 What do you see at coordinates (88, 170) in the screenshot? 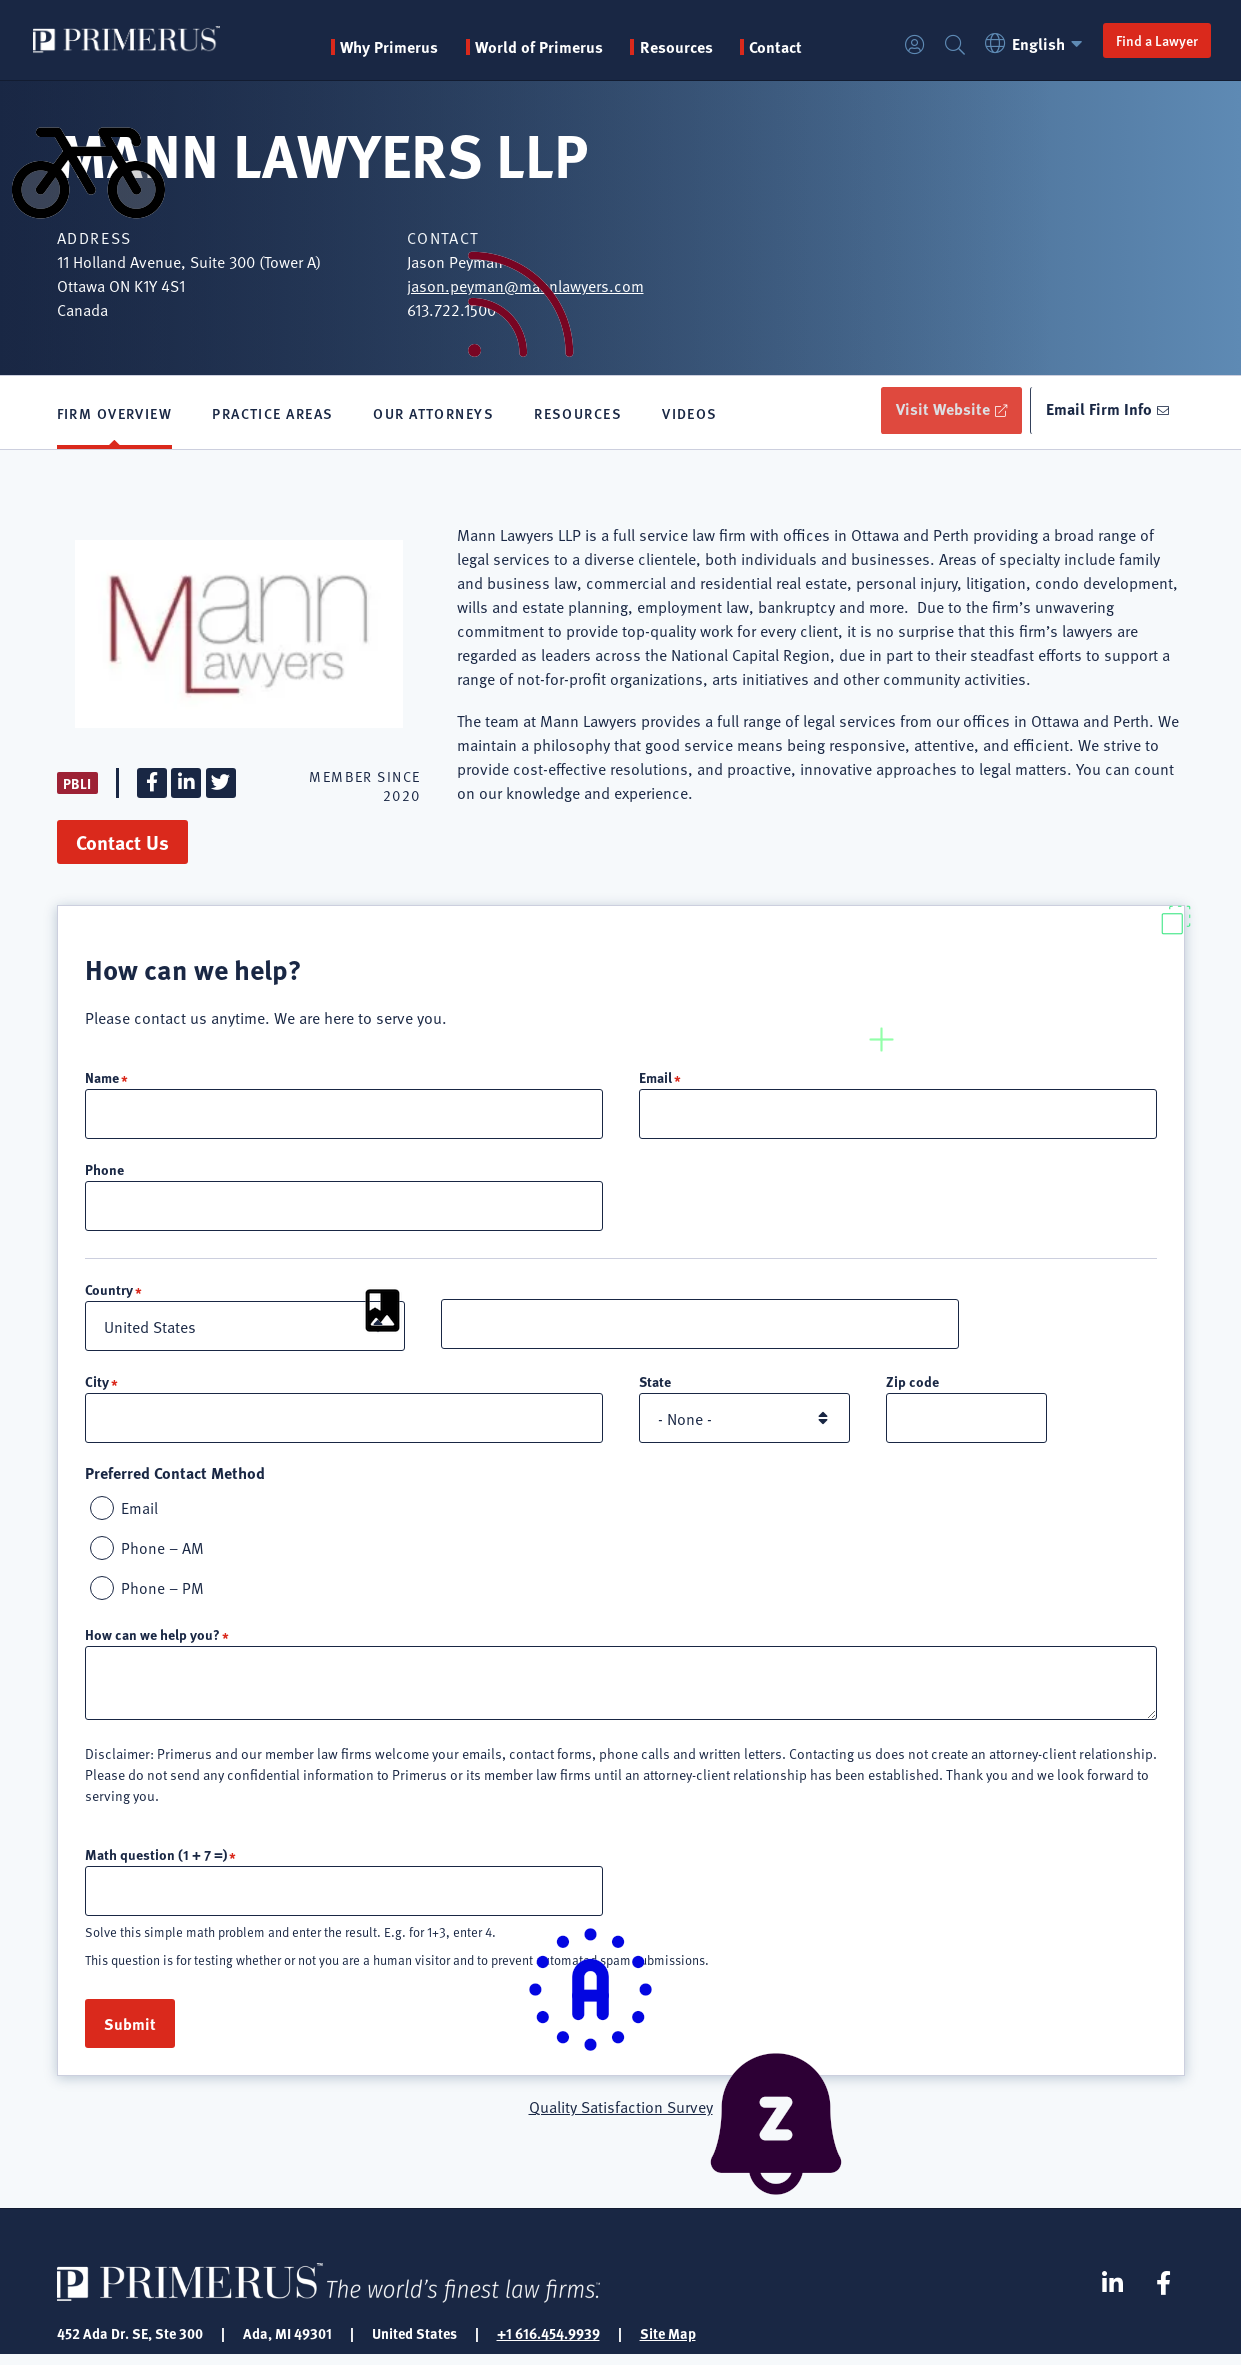
I see `access bike-sharing or cycling services` at bounding box center [88, 170].